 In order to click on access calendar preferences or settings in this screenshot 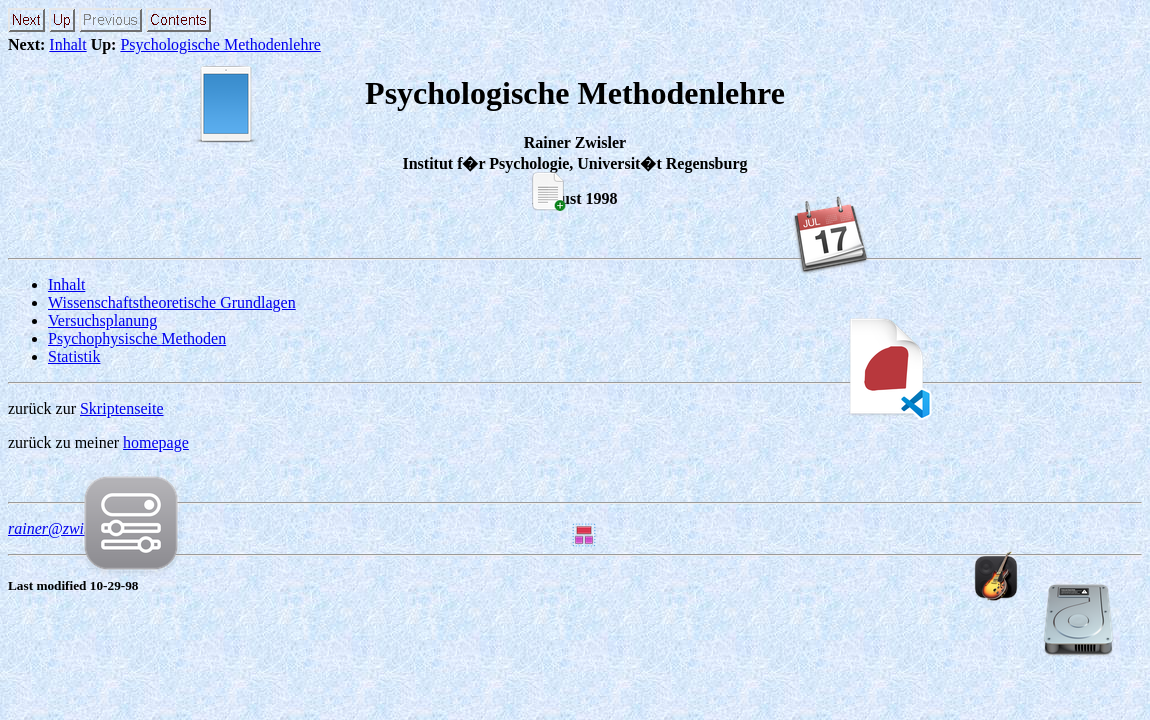, I will do `click(831, 236)`.